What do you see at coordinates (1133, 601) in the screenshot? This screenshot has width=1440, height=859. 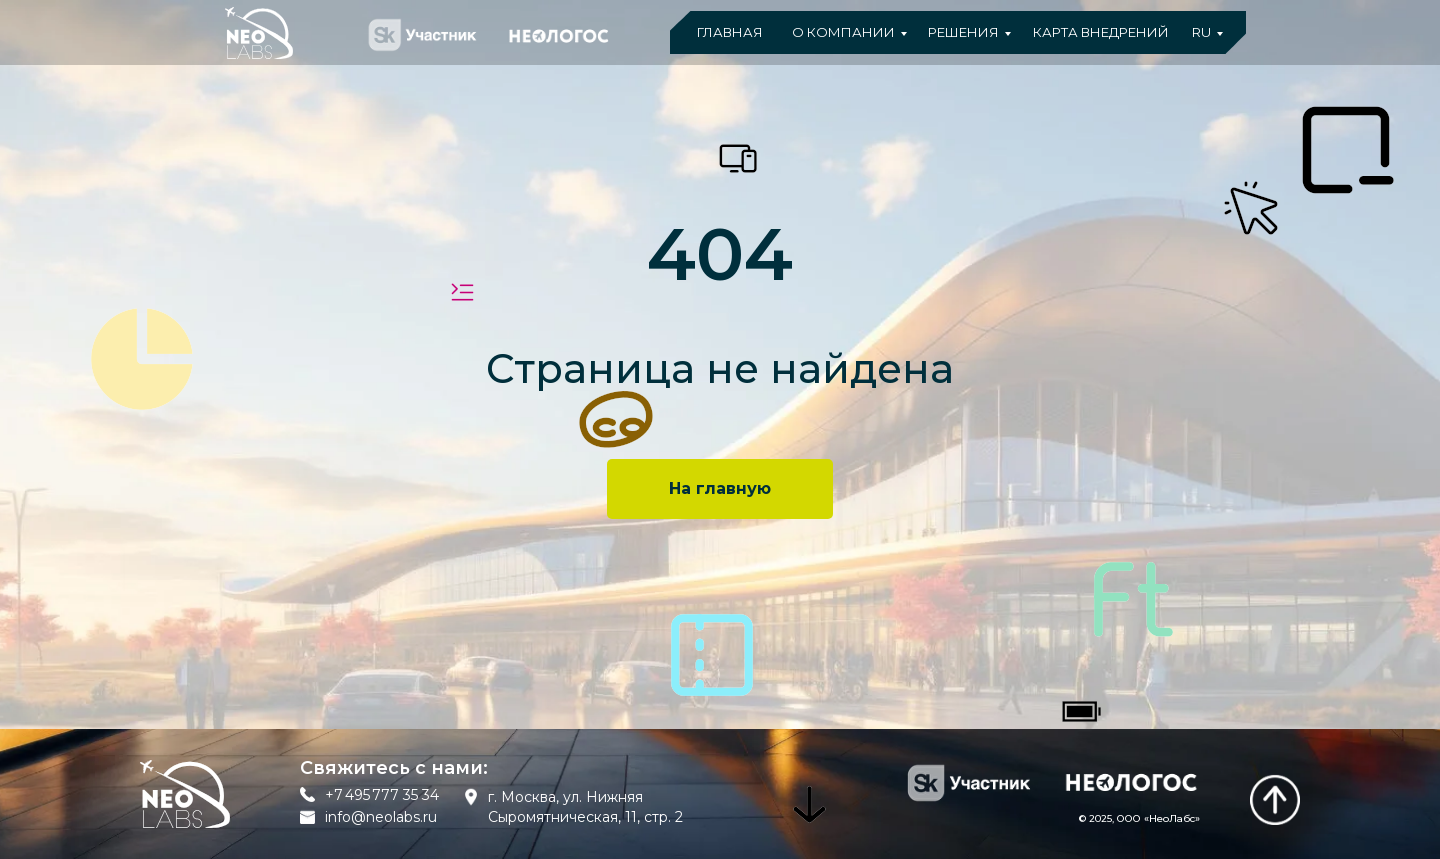 I see `indicates hungarian forint currency` at bounding box center [1133, 601].